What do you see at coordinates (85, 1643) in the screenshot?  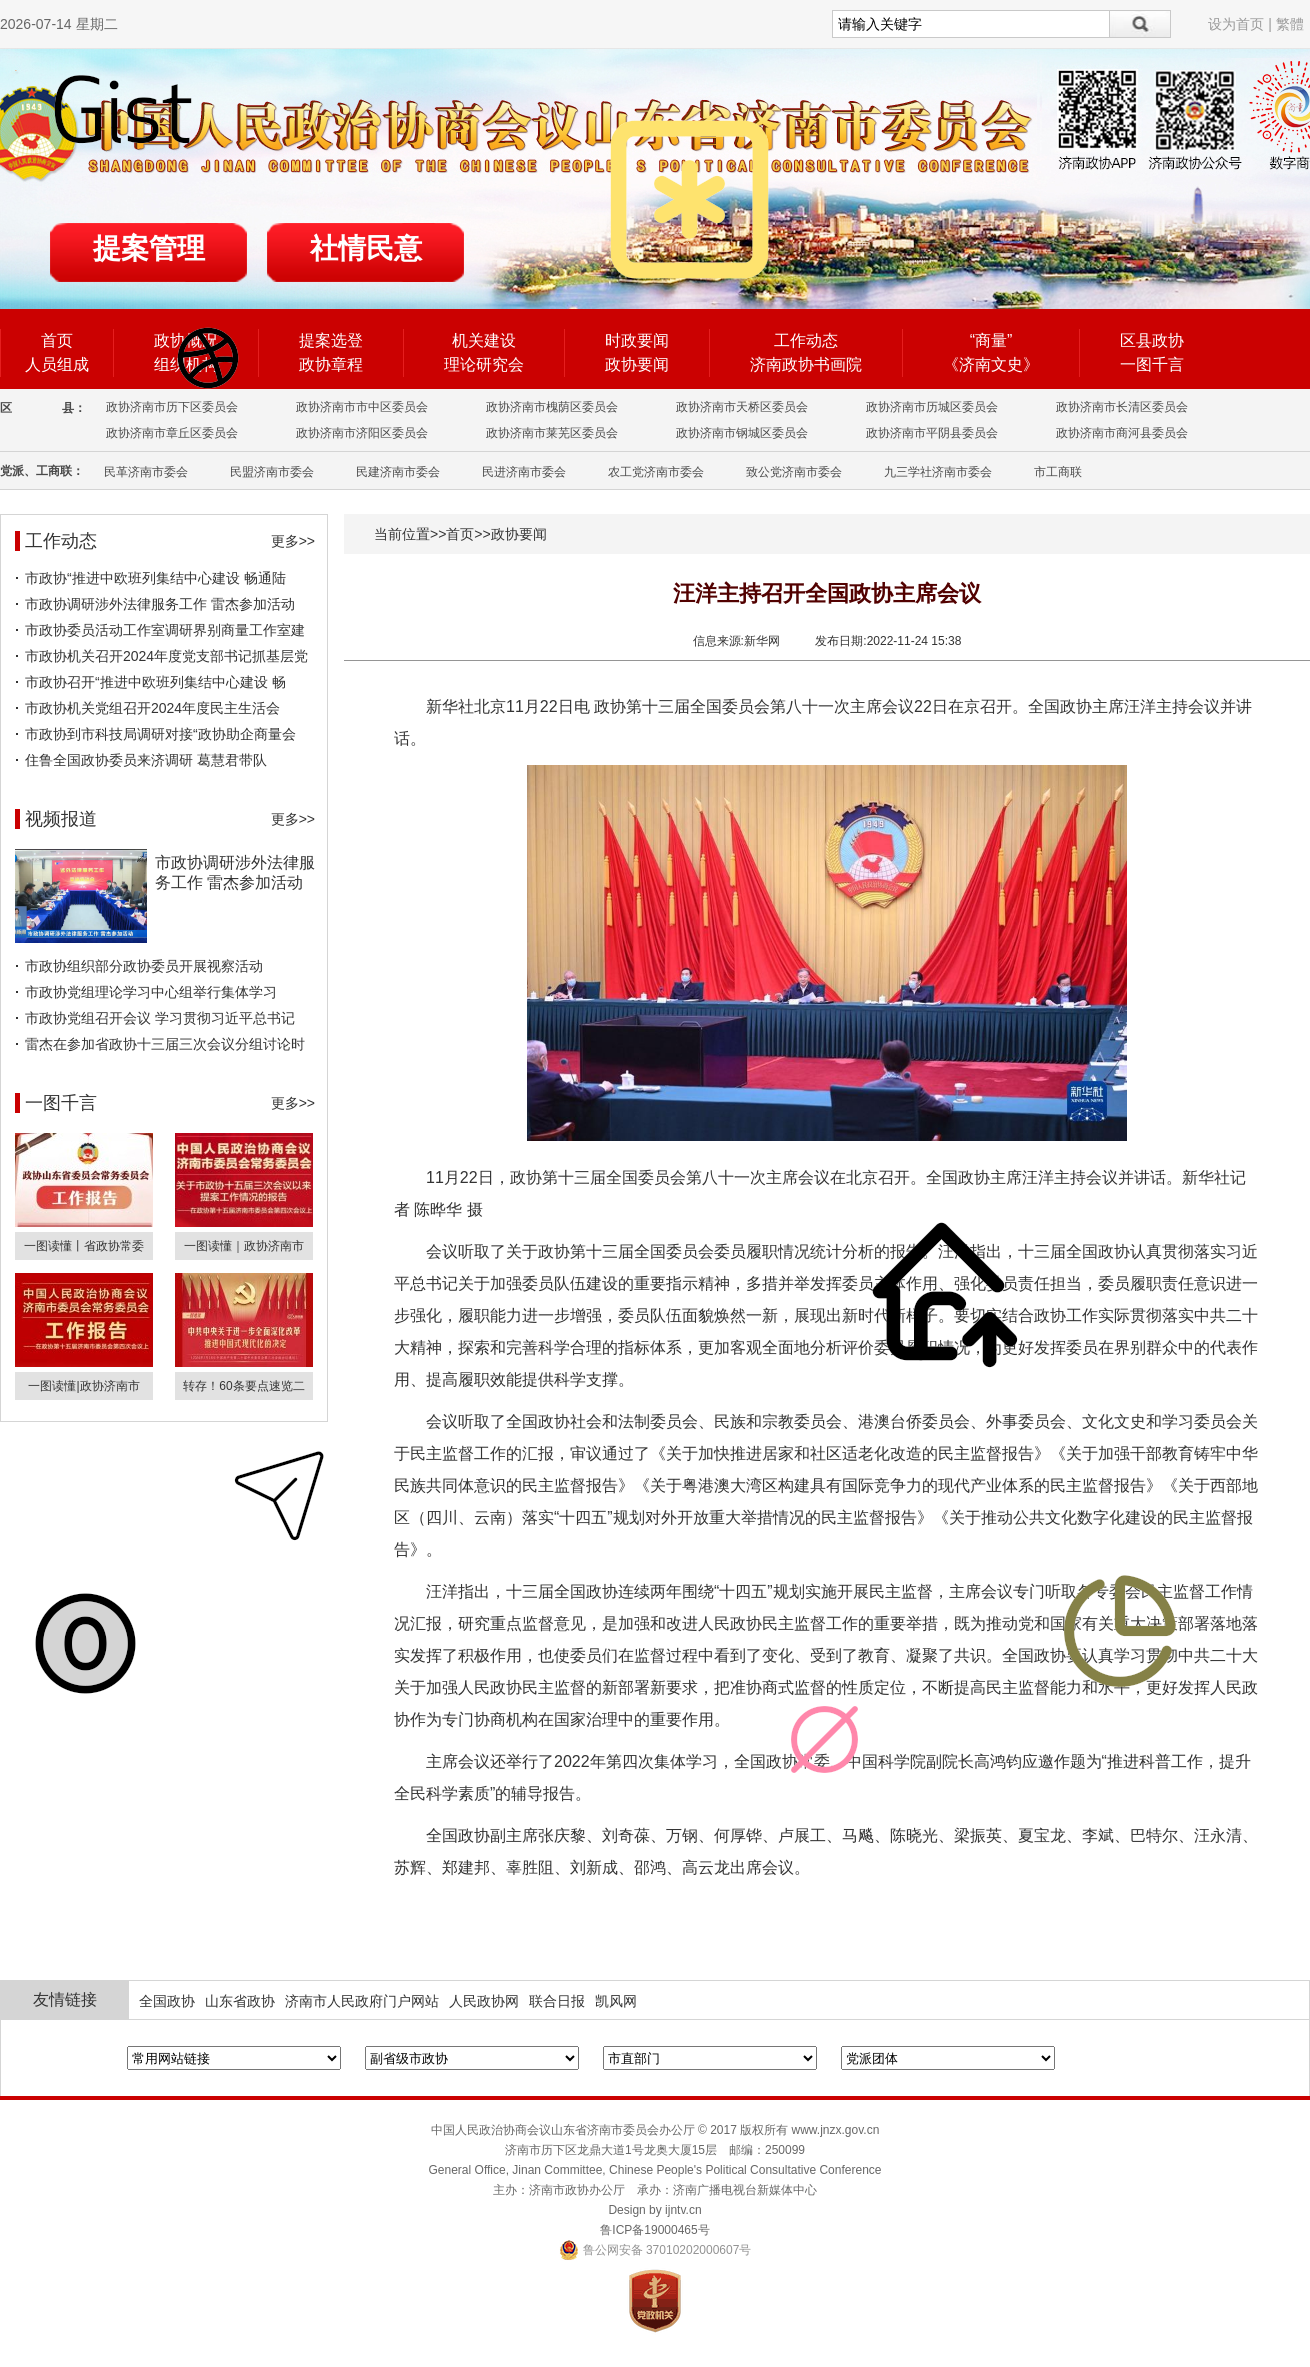 I see `indicates zero items or empty count` at bounding box center [85, 1643].